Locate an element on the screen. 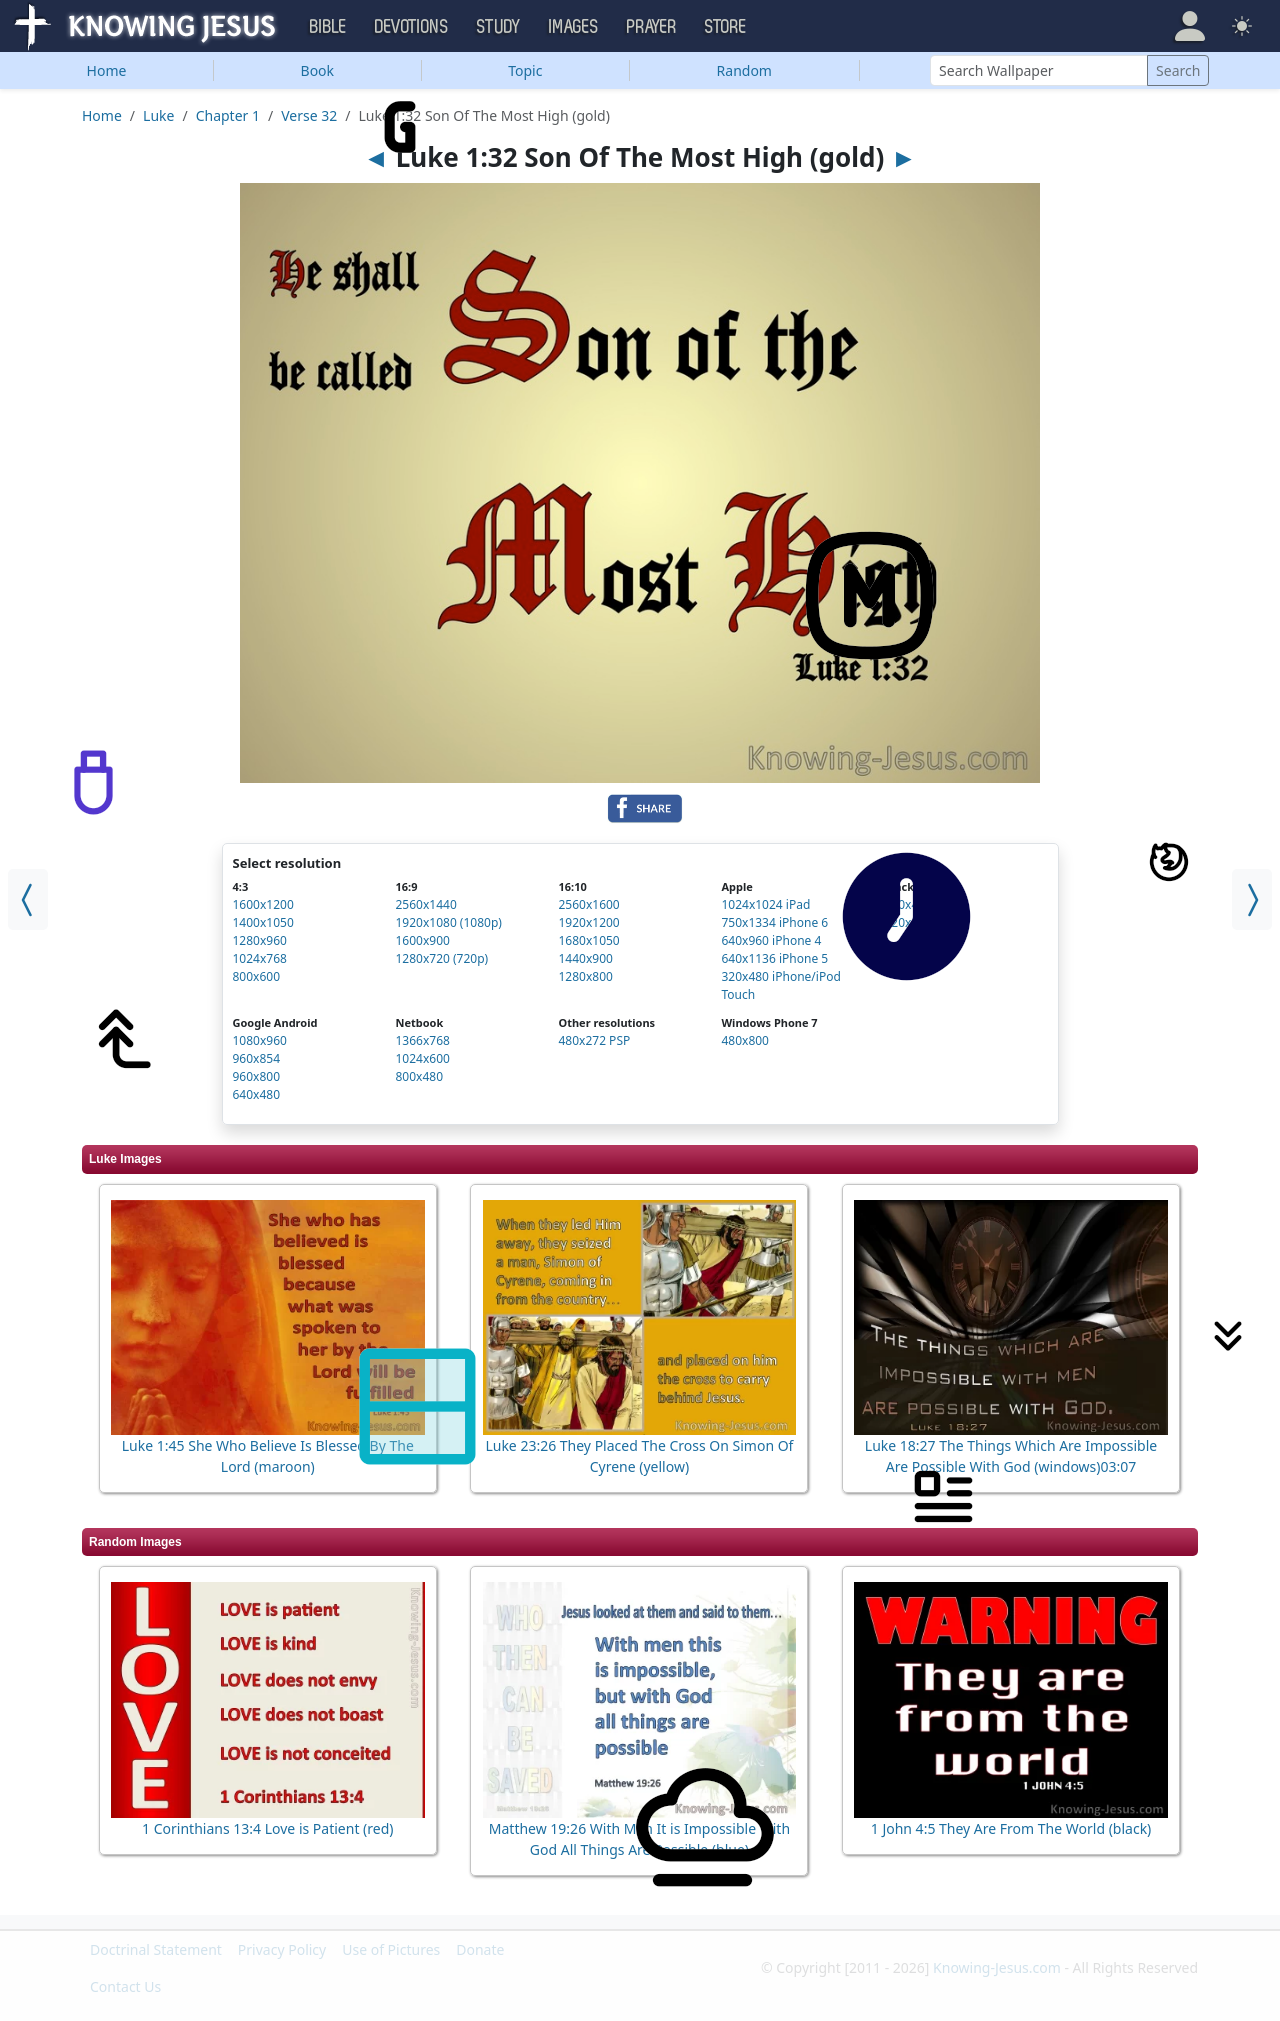 Image resolution: width=1280 pixels, height=2021 pixels. scroll down or view more content is located at coordinates (1228, 1335).